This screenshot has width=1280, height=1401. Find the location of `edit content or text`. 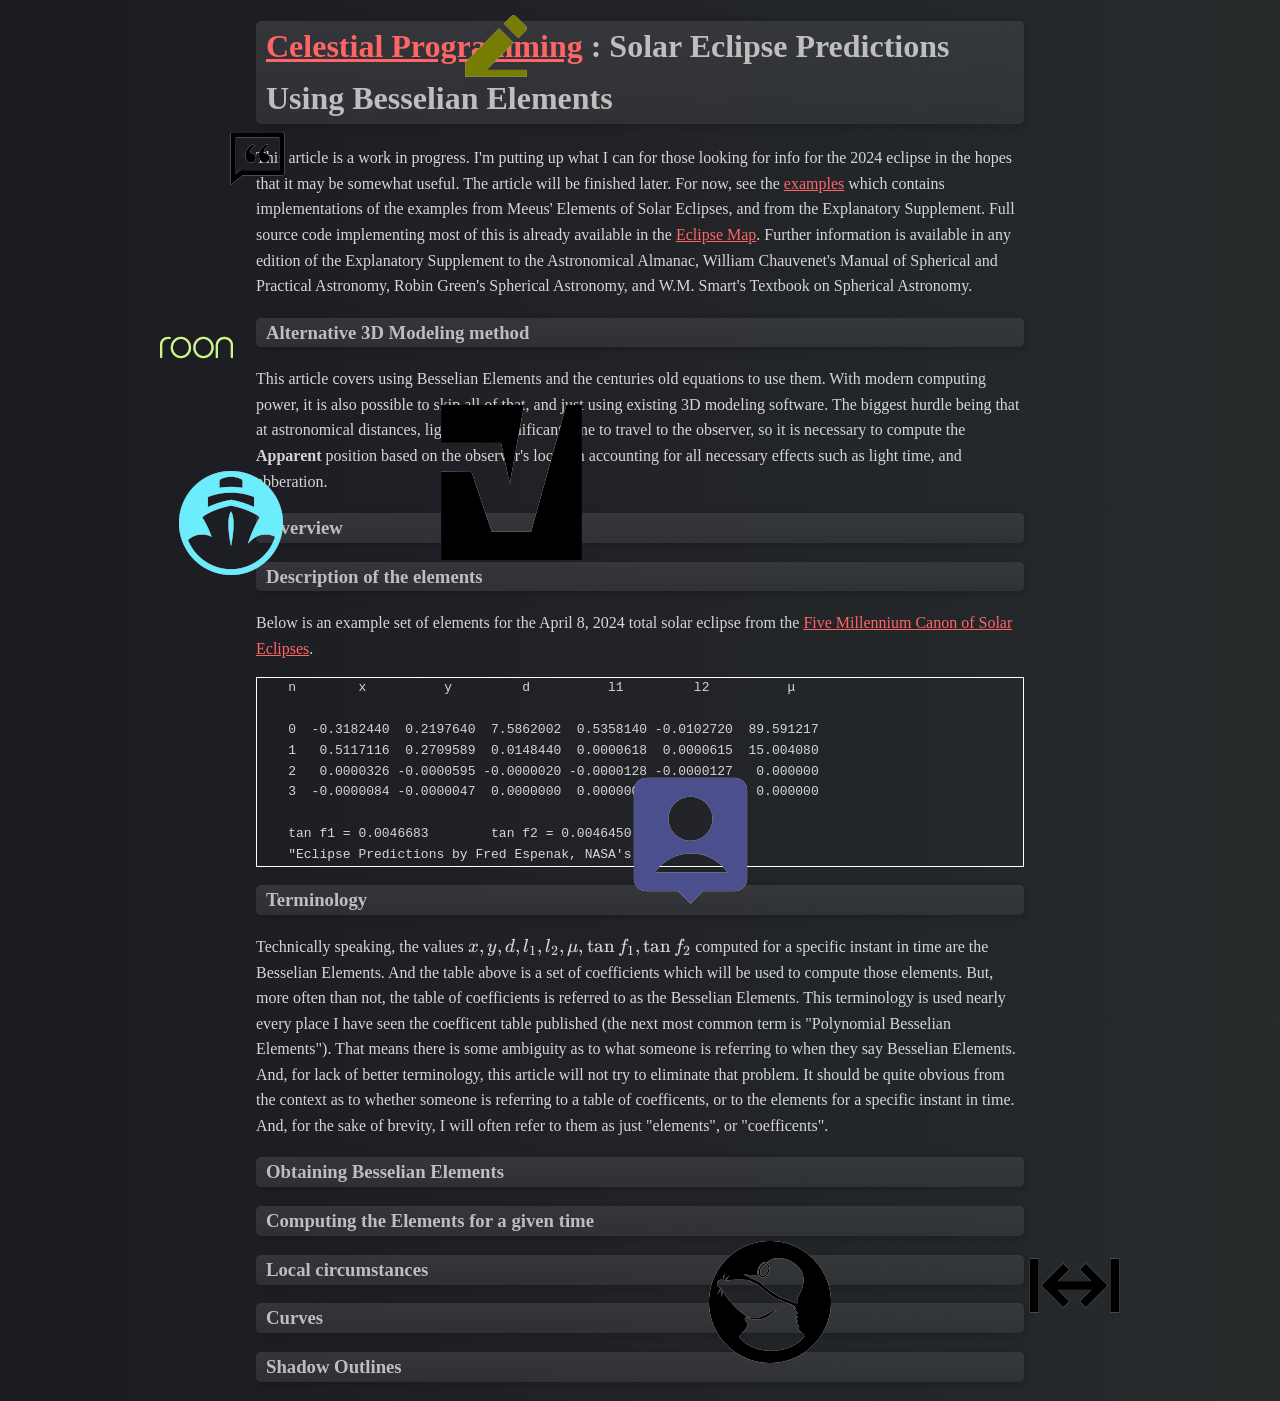

edit content or text is located at coordinates (496, 46).